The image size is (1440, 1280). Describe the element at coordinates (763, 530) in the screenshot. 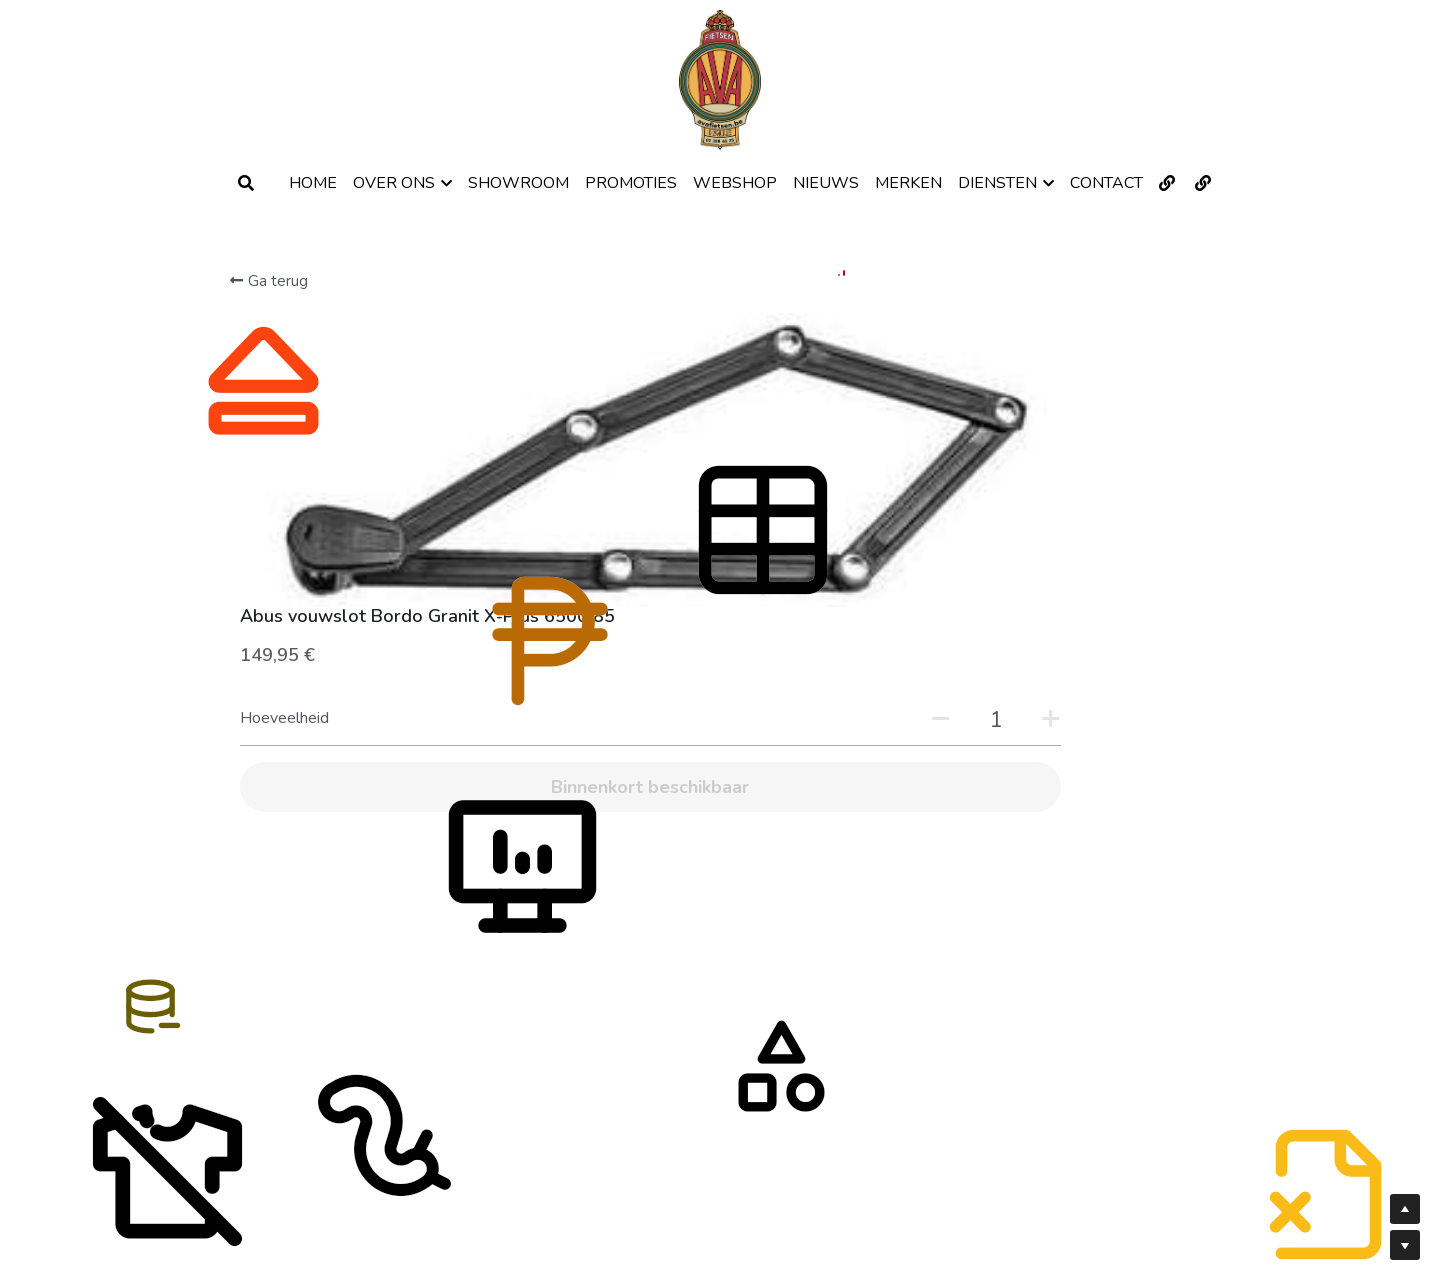

I see `view data in table format` at that location.